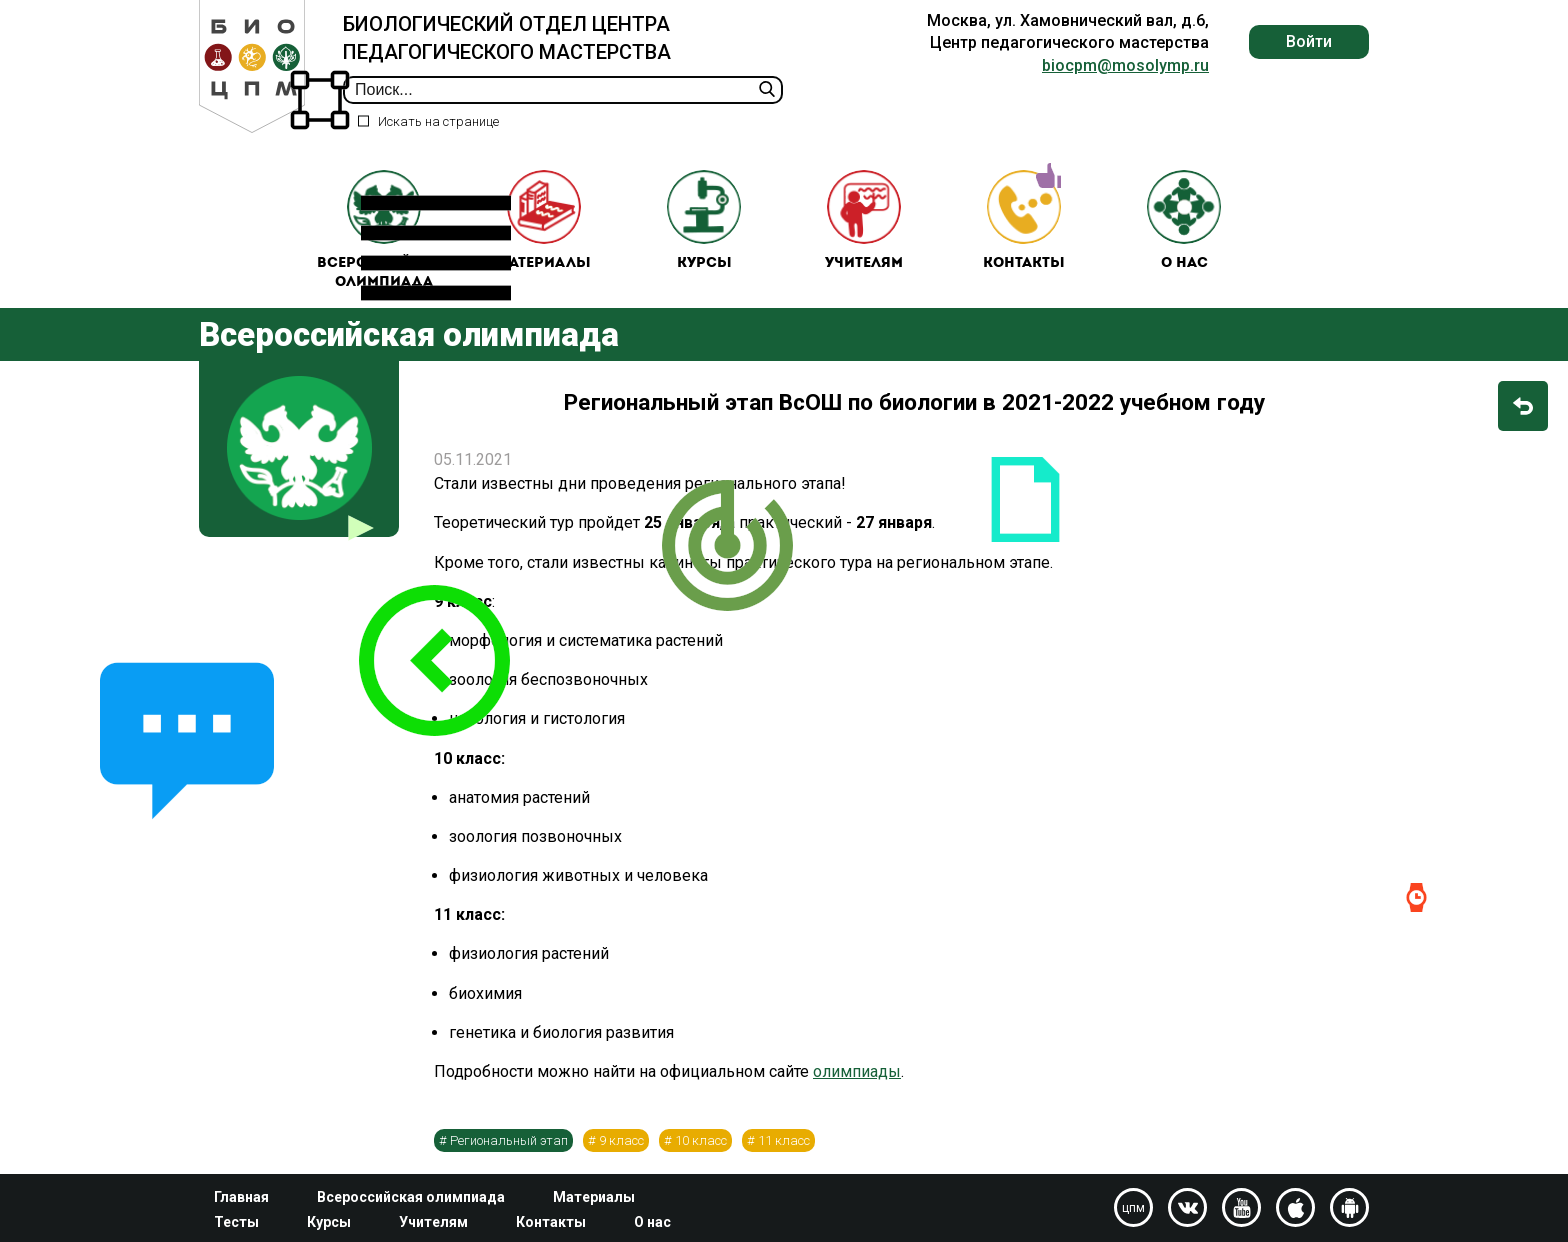 This screenshot has width=1568, height=1242. What do you see at coordinates (727, 545) in the screenshot?
I see `view radar or scanning functionality` at bounding box center [727, 545].